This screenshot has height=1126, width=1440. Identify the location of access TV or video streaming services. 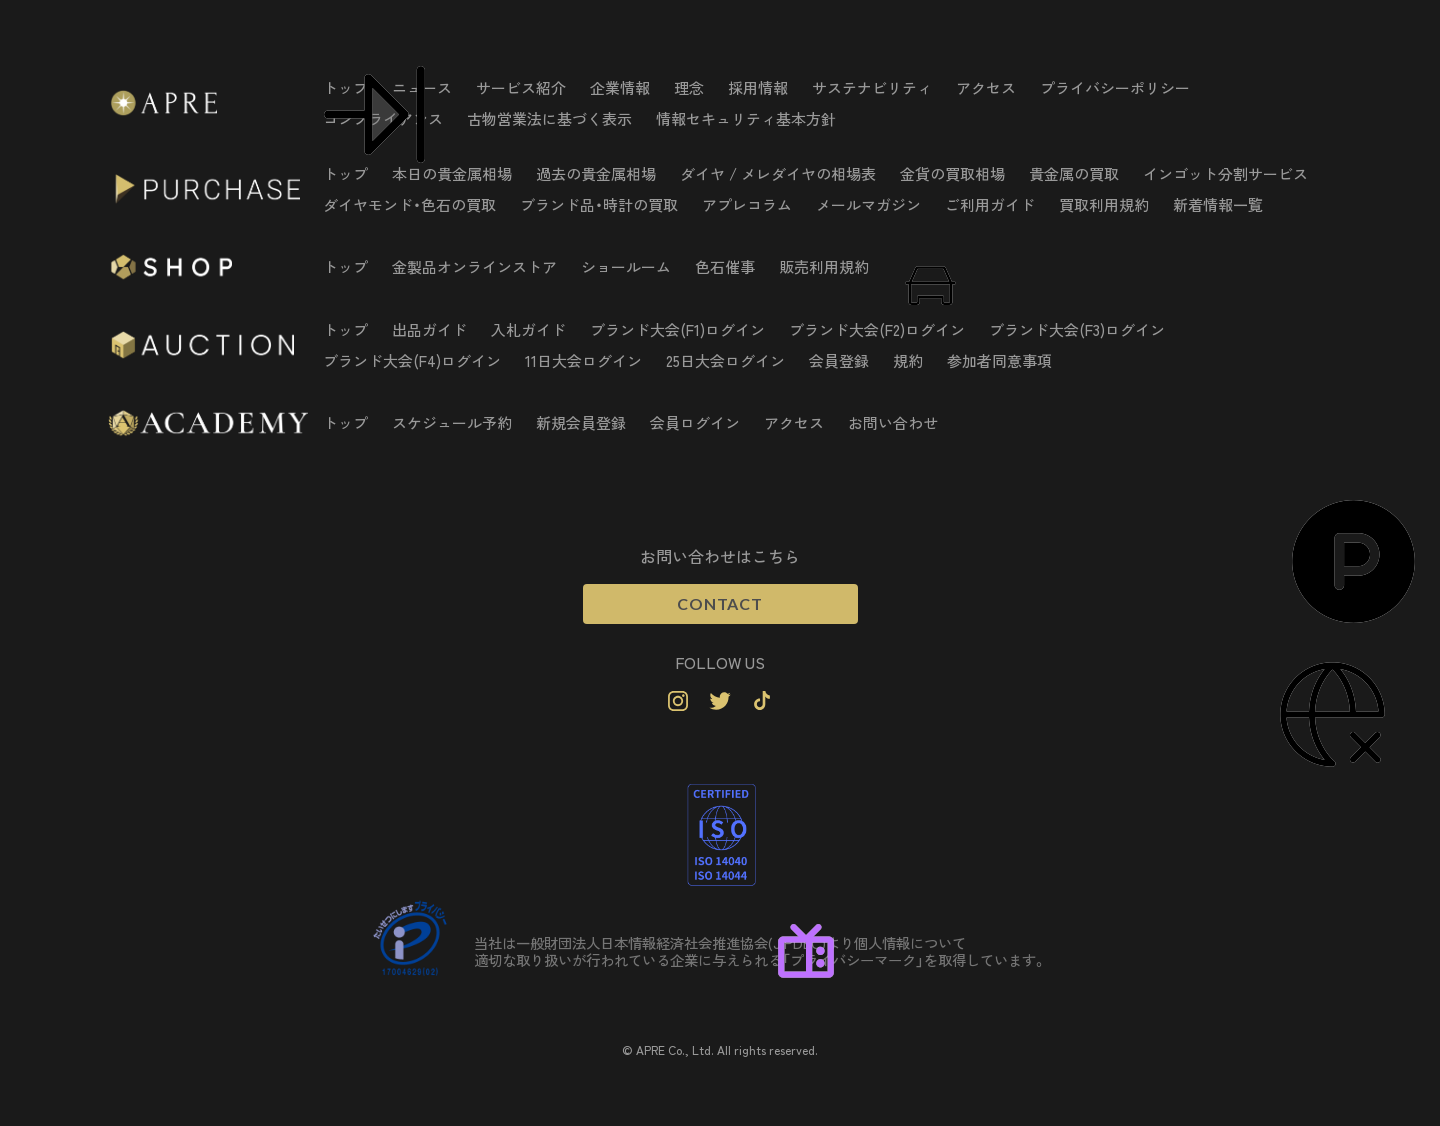
(806, 954).